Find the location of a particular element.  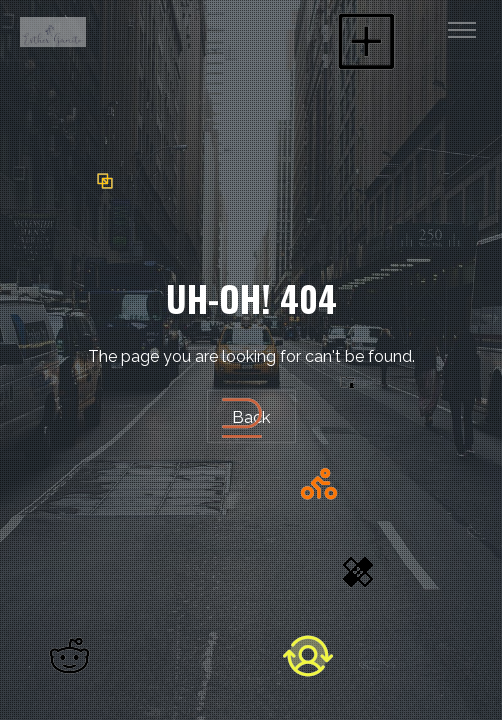

indicates a superset mathematical relationship is located at coordinates (241, 419).